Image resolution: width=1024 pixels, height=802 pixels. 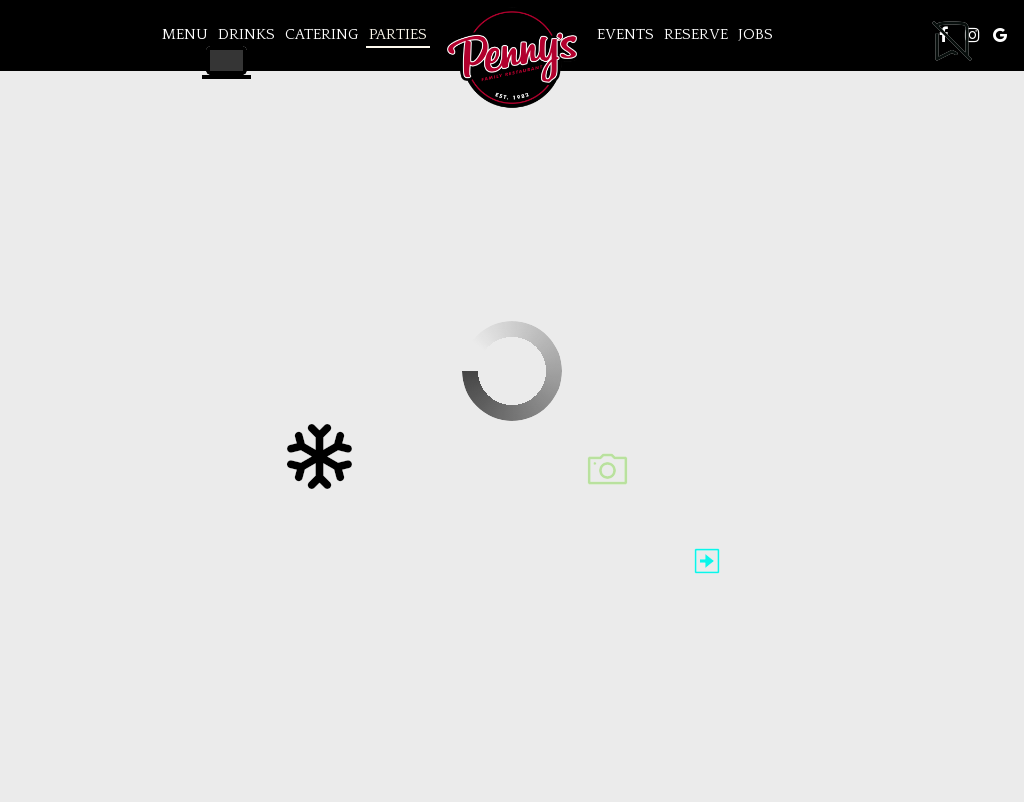 What do you see at coordinates (707, 561) in the screenshot?
I see `indicates a file has been renamed in version control` at bounding box center [707, 561].